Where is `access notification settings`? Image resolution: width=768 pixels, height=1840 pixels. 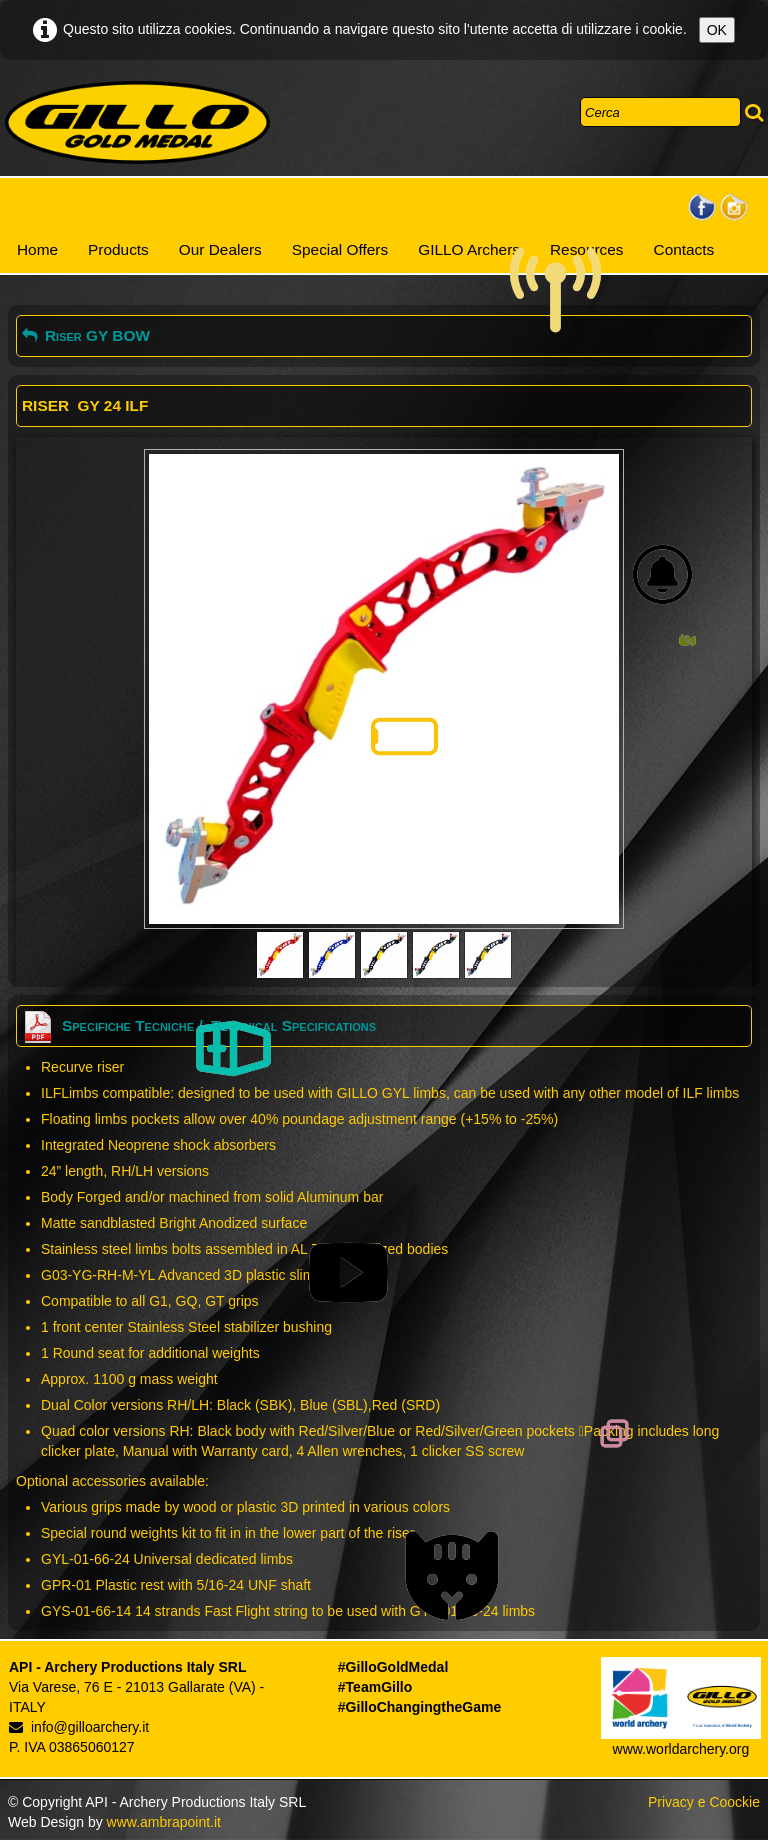
access notification settings is located at coordinates (662, 574).